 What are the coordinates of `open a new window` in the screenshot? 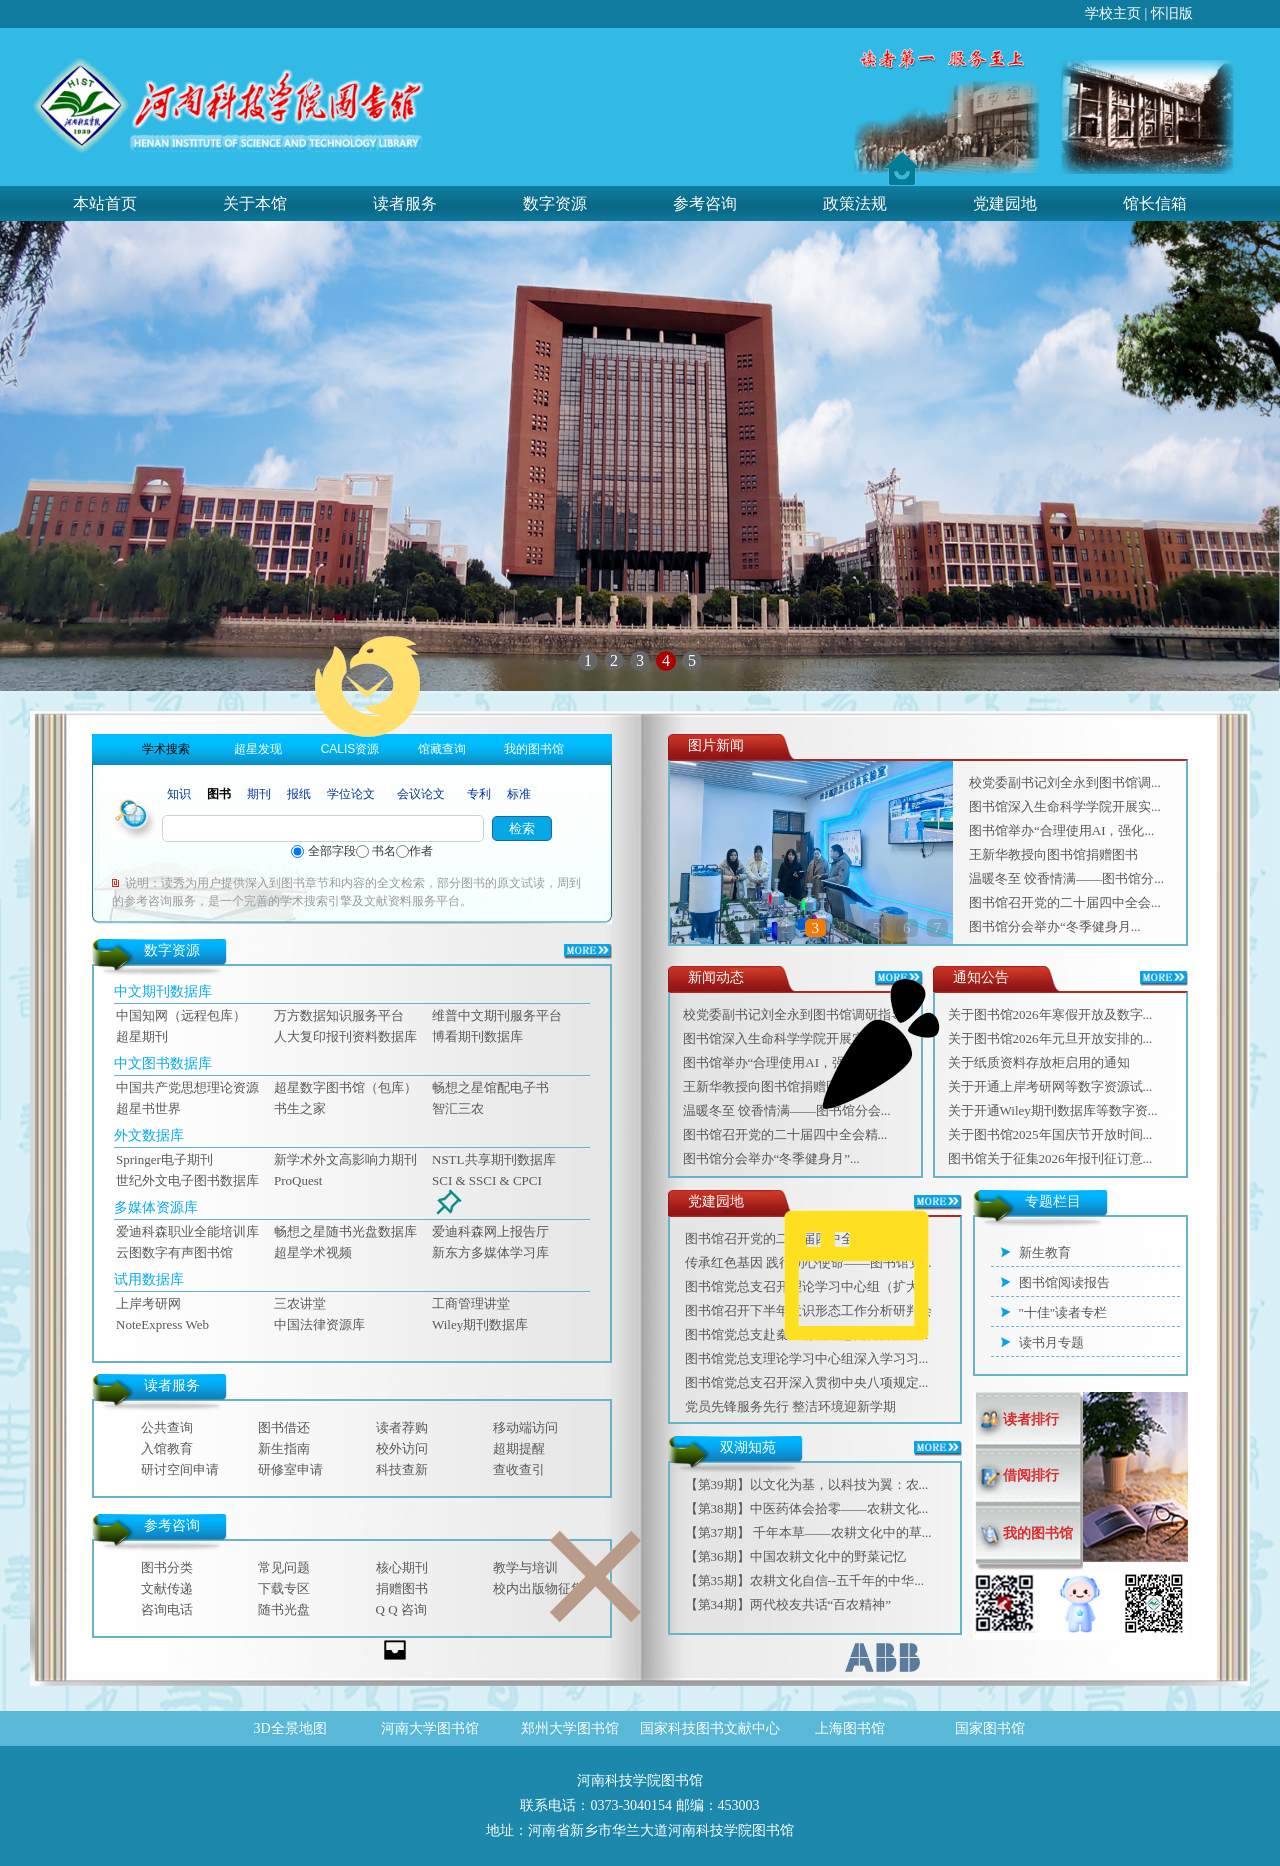 It's located at (856, 1275).